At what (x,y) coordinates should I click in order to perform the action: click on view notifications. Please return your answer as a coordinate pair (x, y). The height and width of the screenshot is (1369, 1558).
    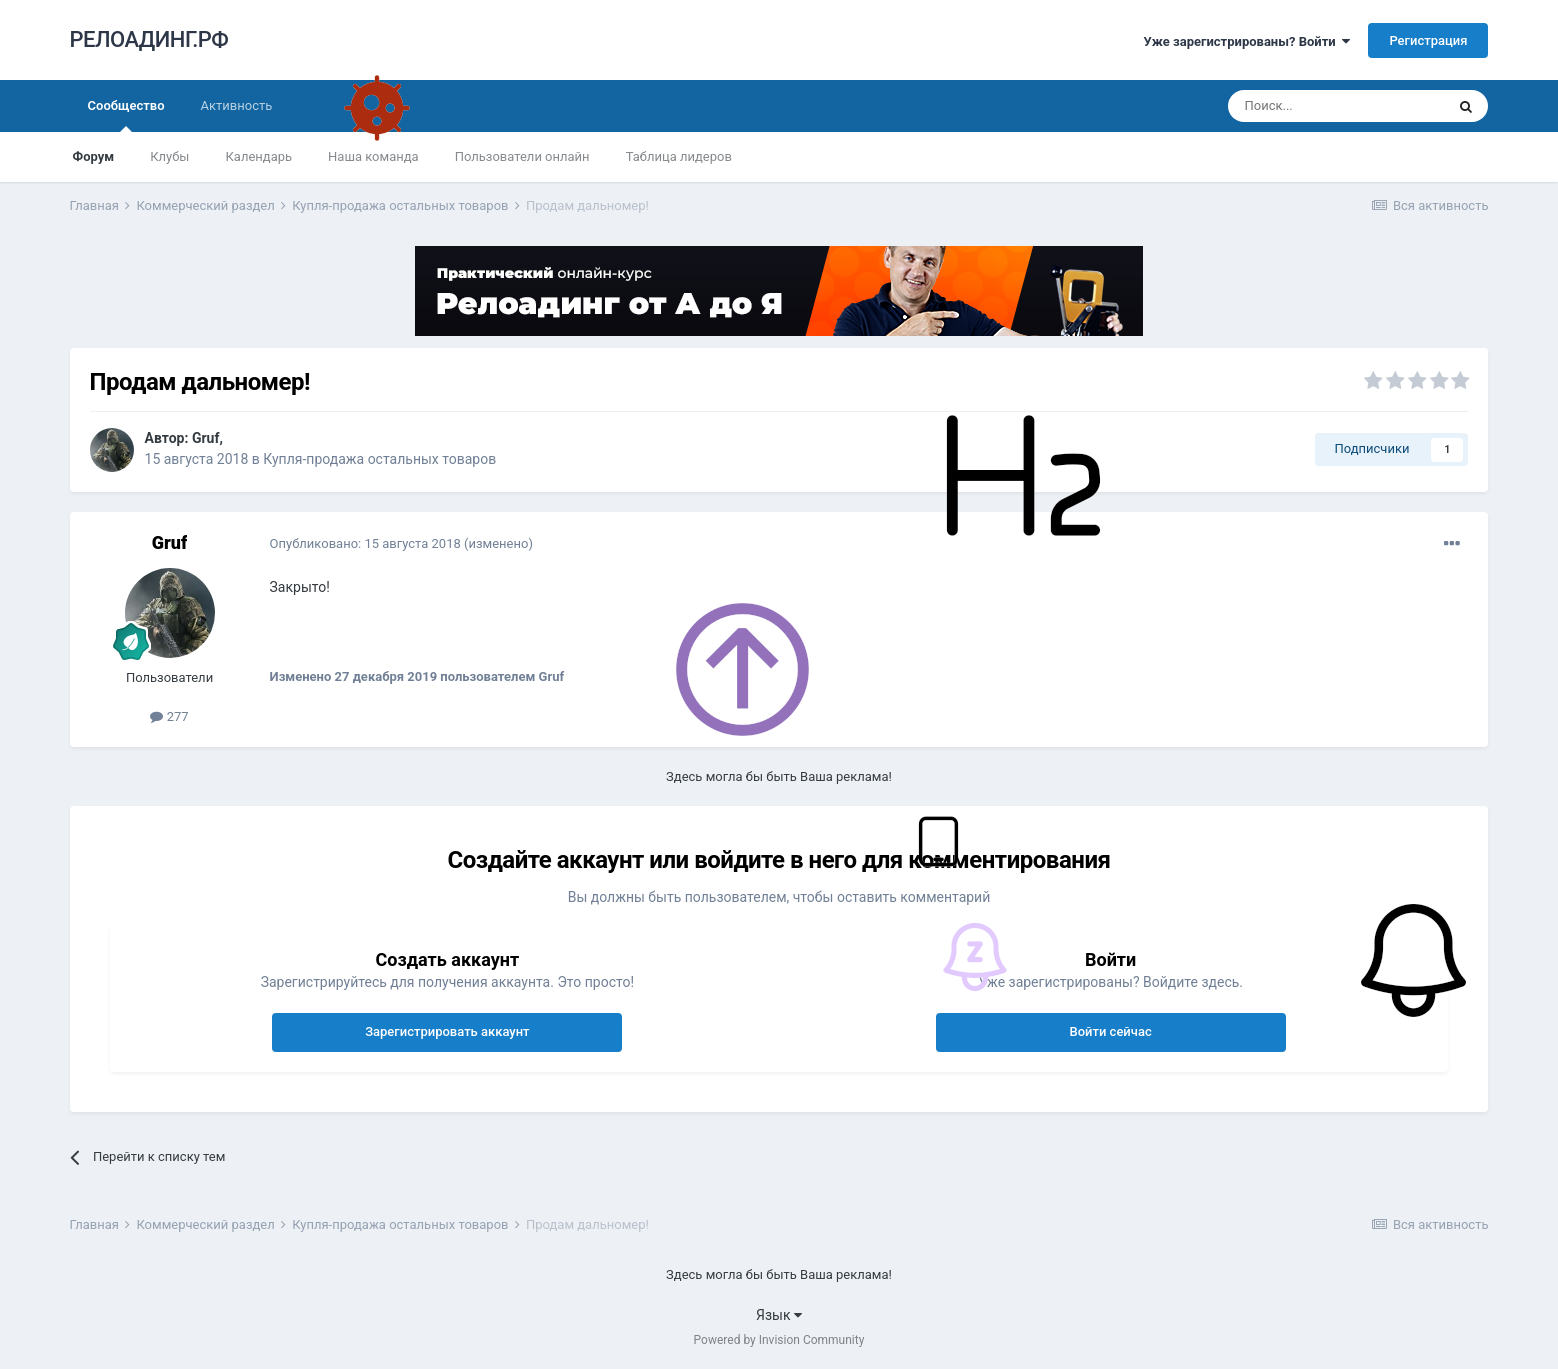
    Looking at the image, I should click on (1413, 960).